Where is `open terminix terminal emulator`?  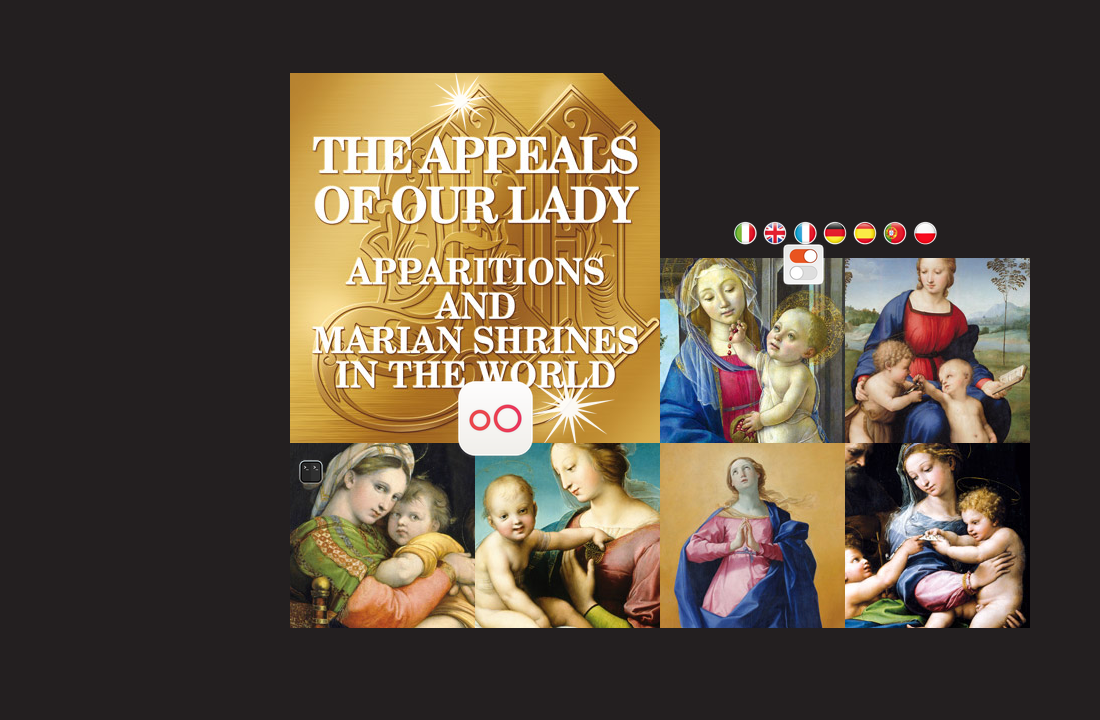
open terminix terminal emulator is located at coordinates (311, 472).